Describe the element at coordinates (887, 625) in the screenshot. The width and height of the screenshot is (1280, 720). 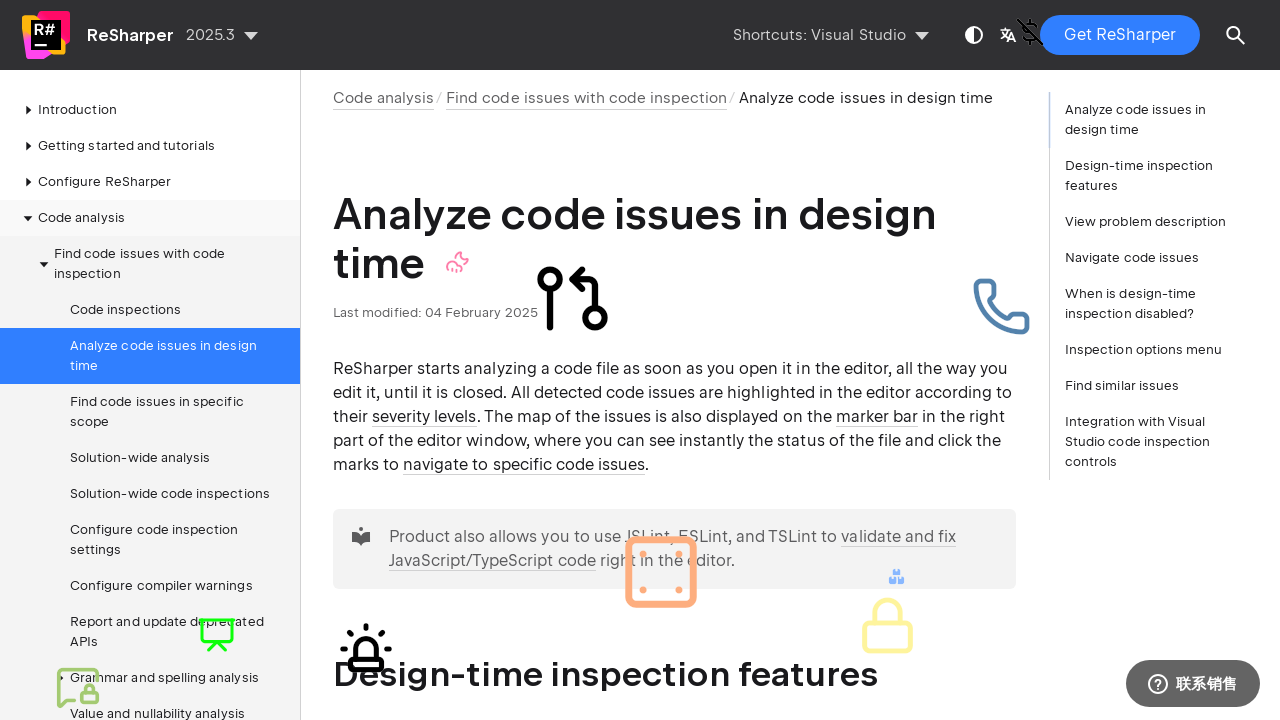
I see `indicates a secure or encrypted connection` at that location.